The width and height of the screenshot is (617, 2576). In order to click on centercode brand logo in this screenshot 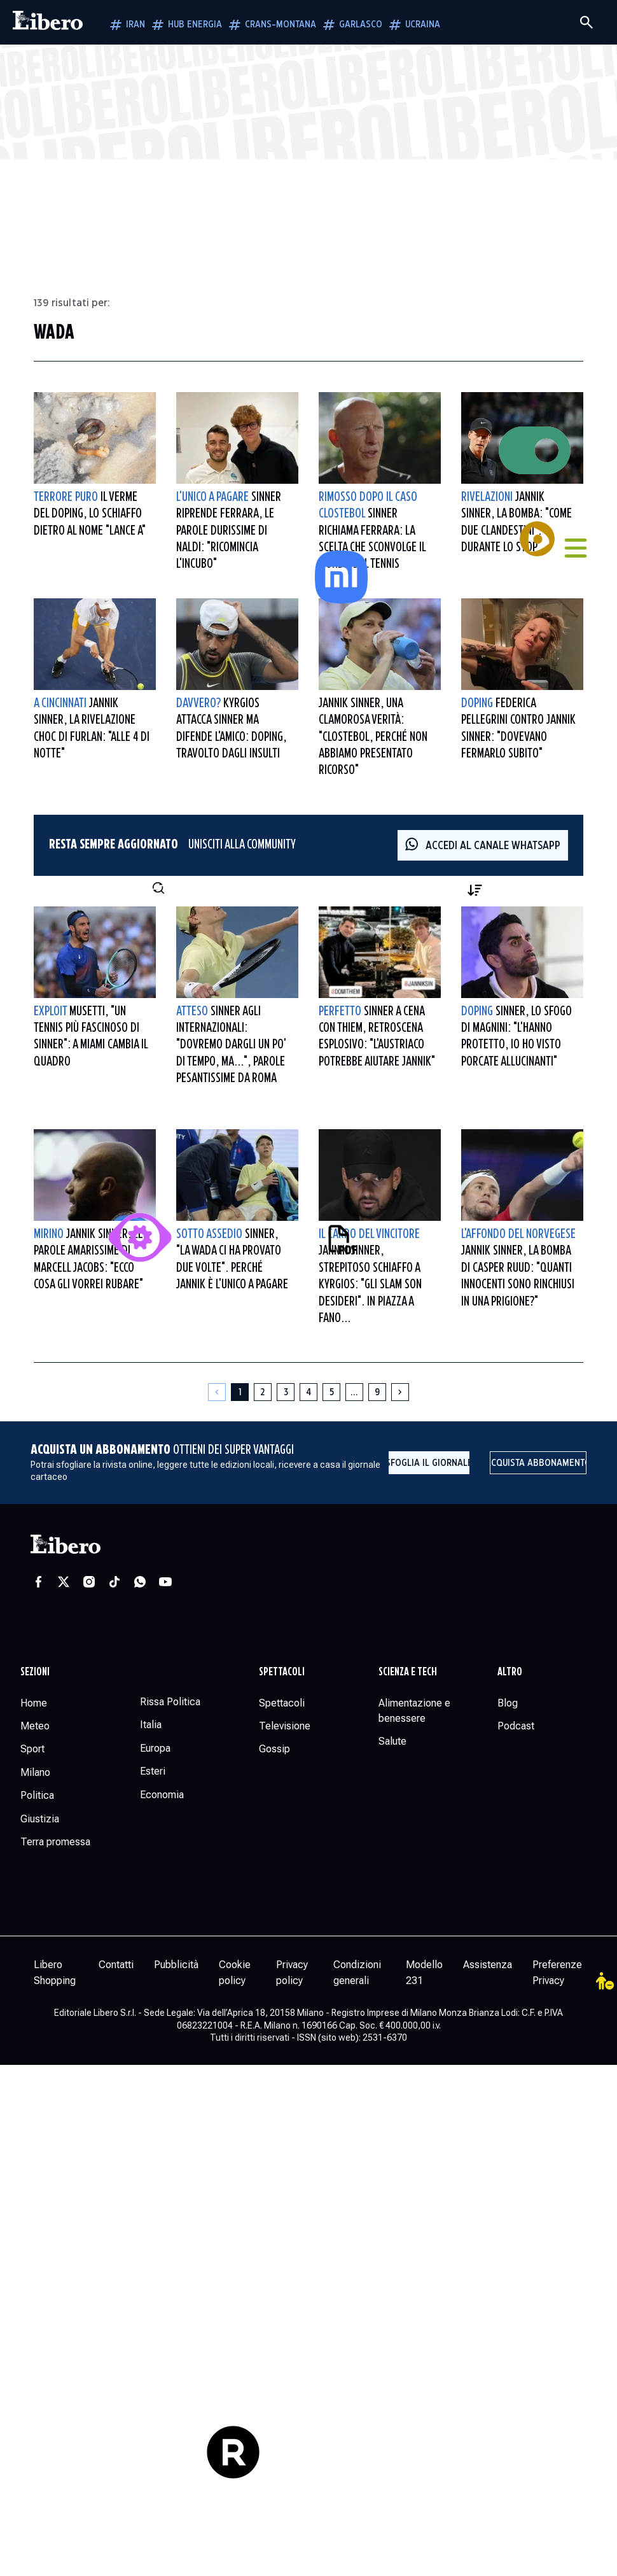, I will do `click(537, 538)`.